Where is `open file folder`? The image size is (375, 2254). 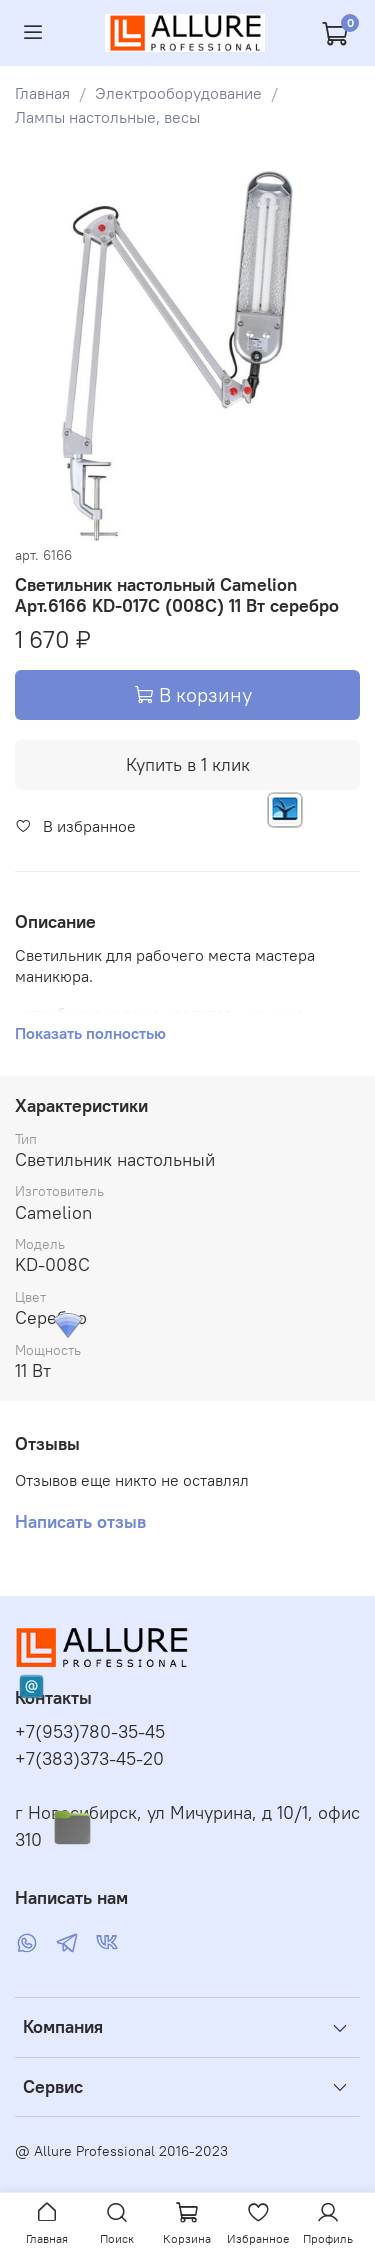 open file folder is located at coordinates (72, 1827).